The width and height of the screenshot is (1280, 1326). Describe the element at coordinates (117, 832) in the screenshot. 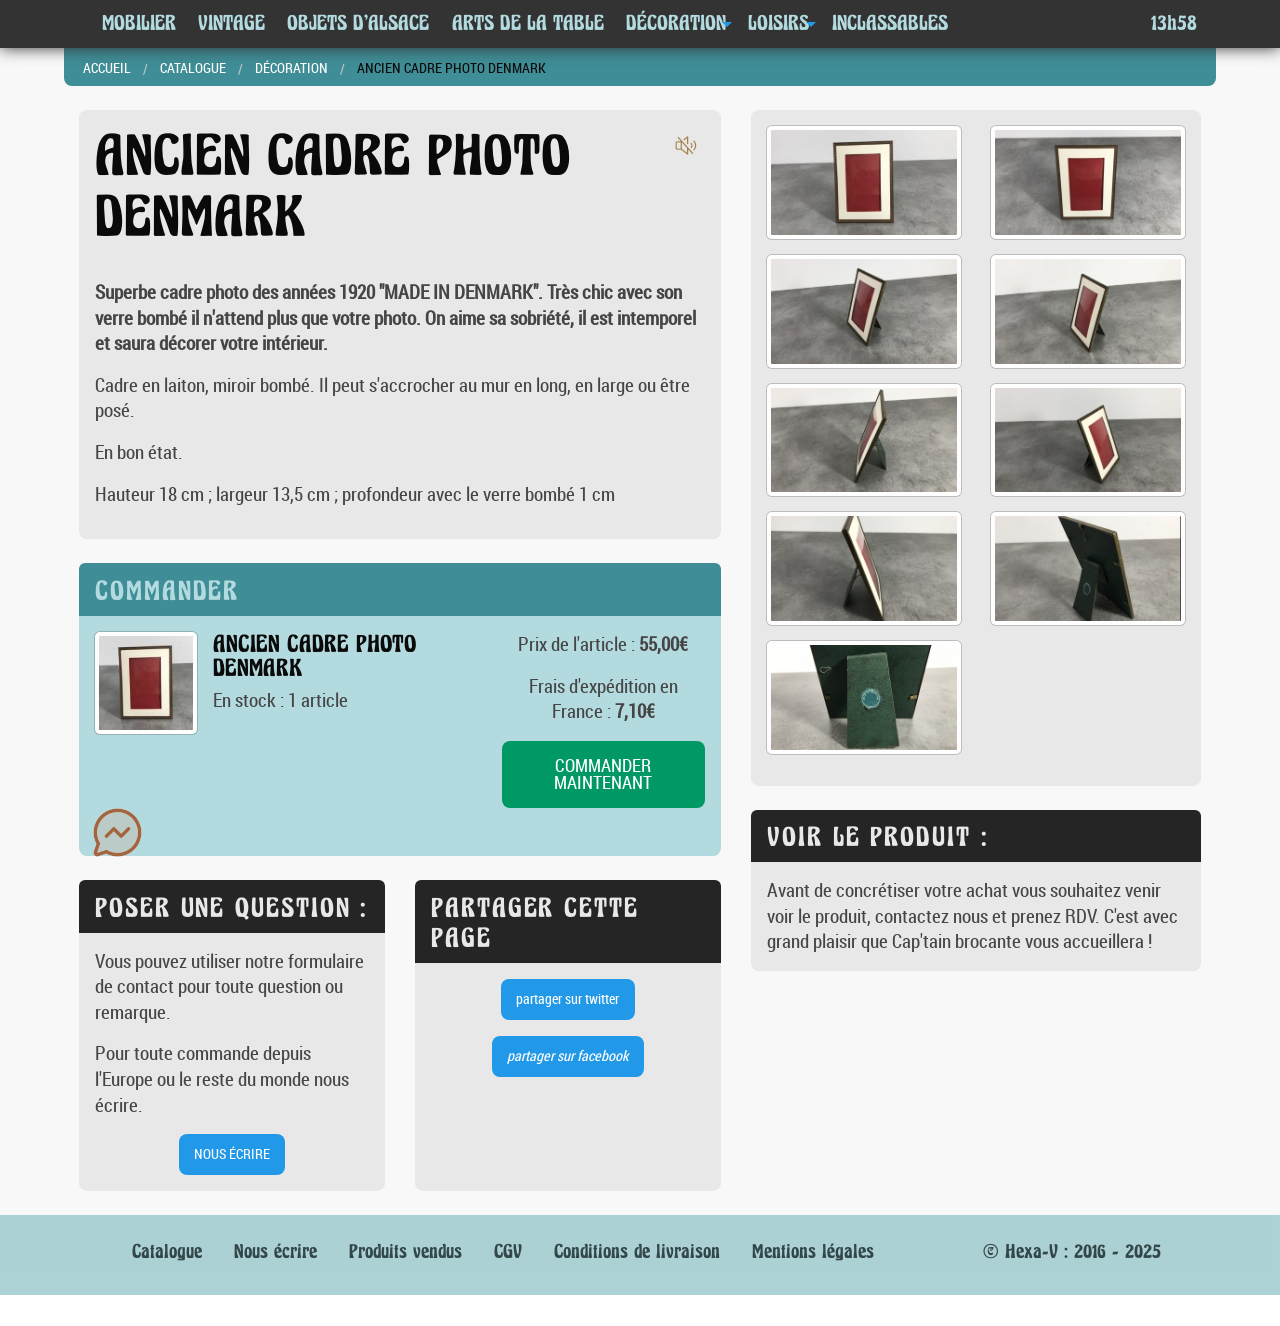

I see `open facebook messenger` at that location.